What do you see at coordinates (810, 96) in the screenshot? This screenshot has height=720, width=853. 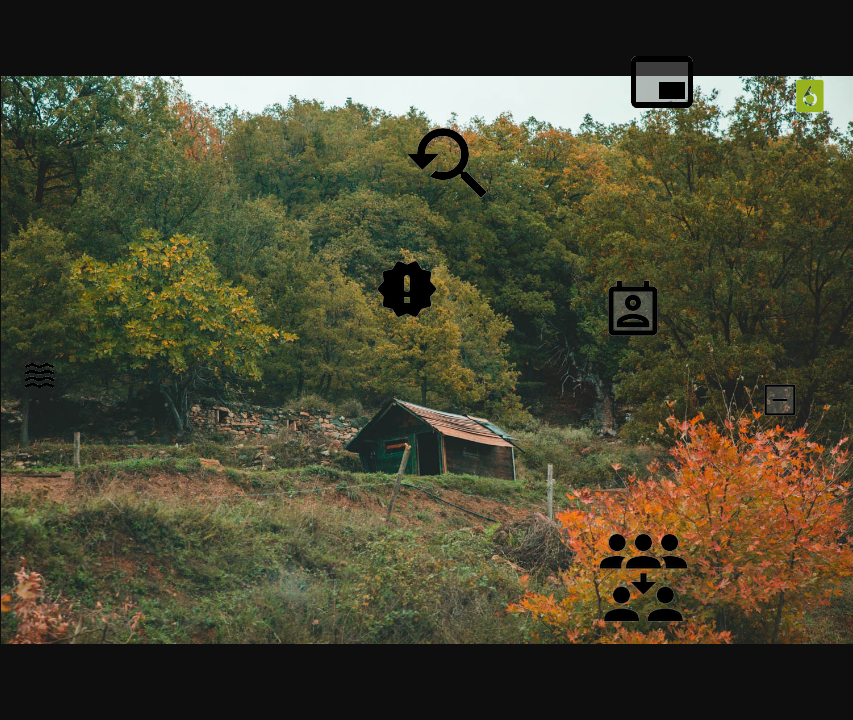 I see `indicates the number six in a sequence or list` at bounding box center [810, 96].